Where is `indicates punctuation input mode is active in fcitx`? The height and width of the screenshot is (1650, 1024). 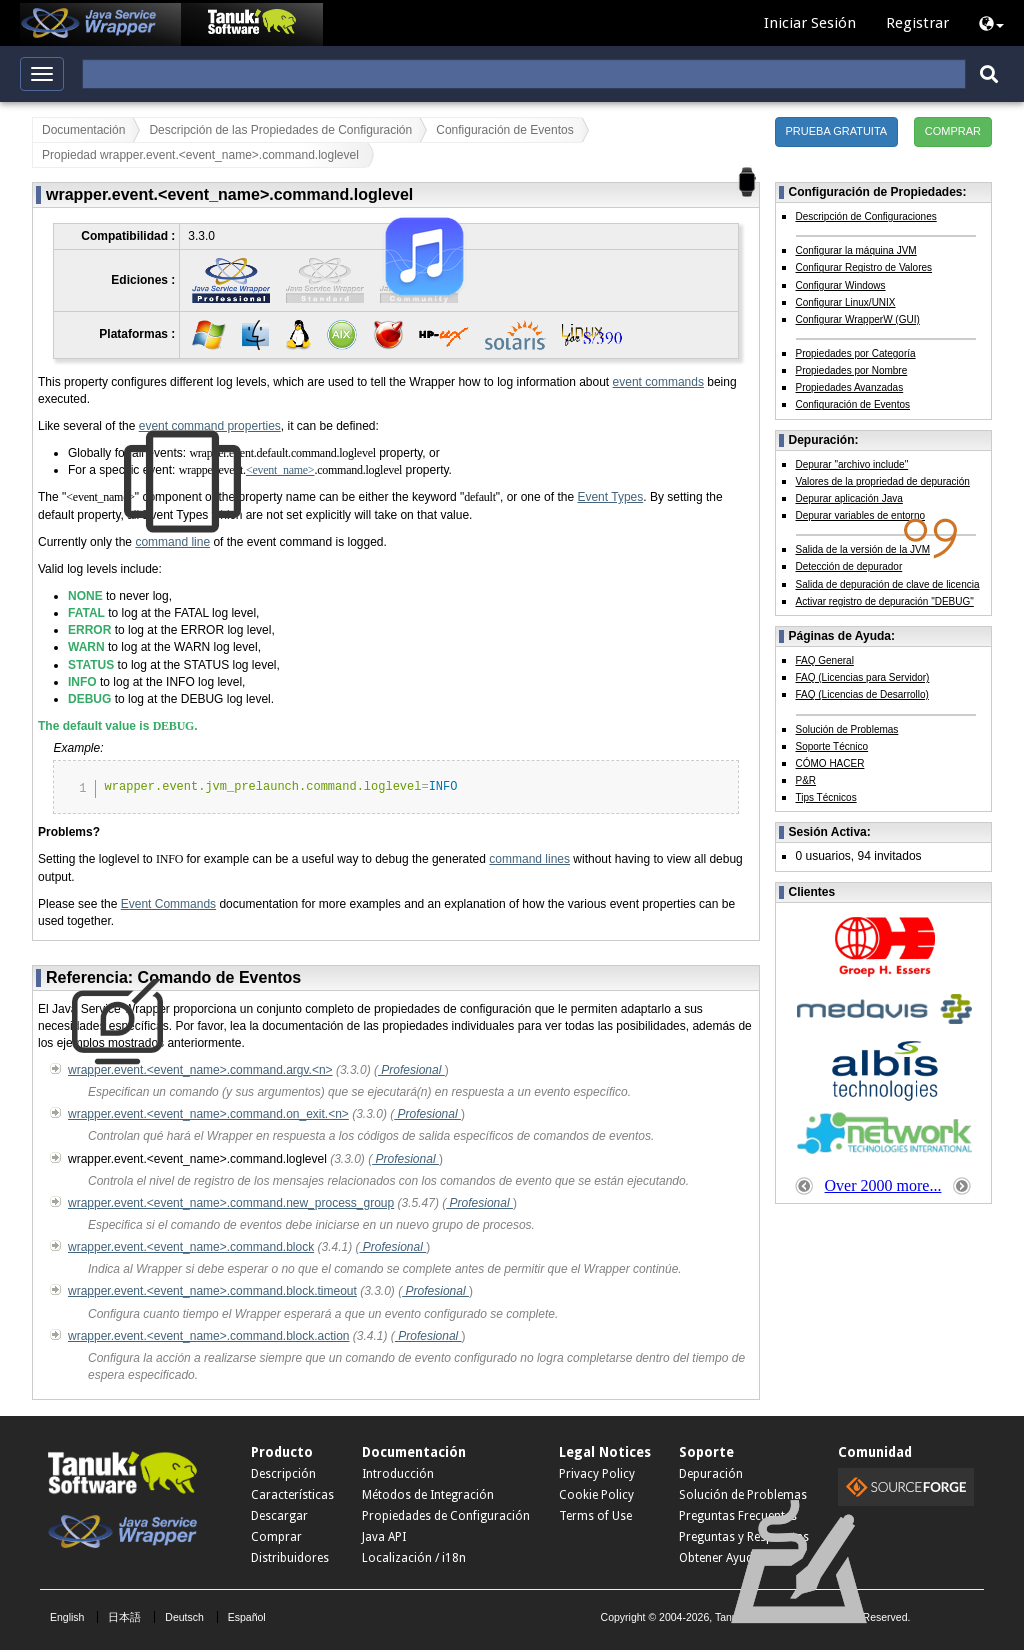 indicates punctuation input mode is active in fcitx is located at coordinates (930, 538).